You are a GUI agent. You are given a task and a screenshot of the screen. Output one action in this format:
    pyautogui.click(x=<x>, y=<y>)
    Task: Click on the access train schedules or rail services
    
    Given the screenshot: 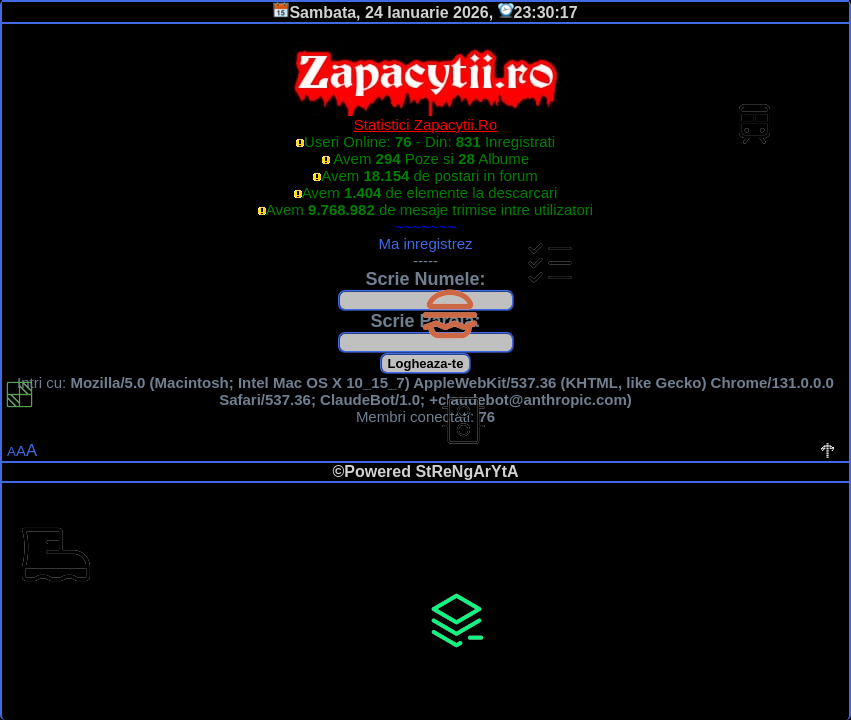 What is the action you would take?
    pyautogui.click(x=754, y=122)
    